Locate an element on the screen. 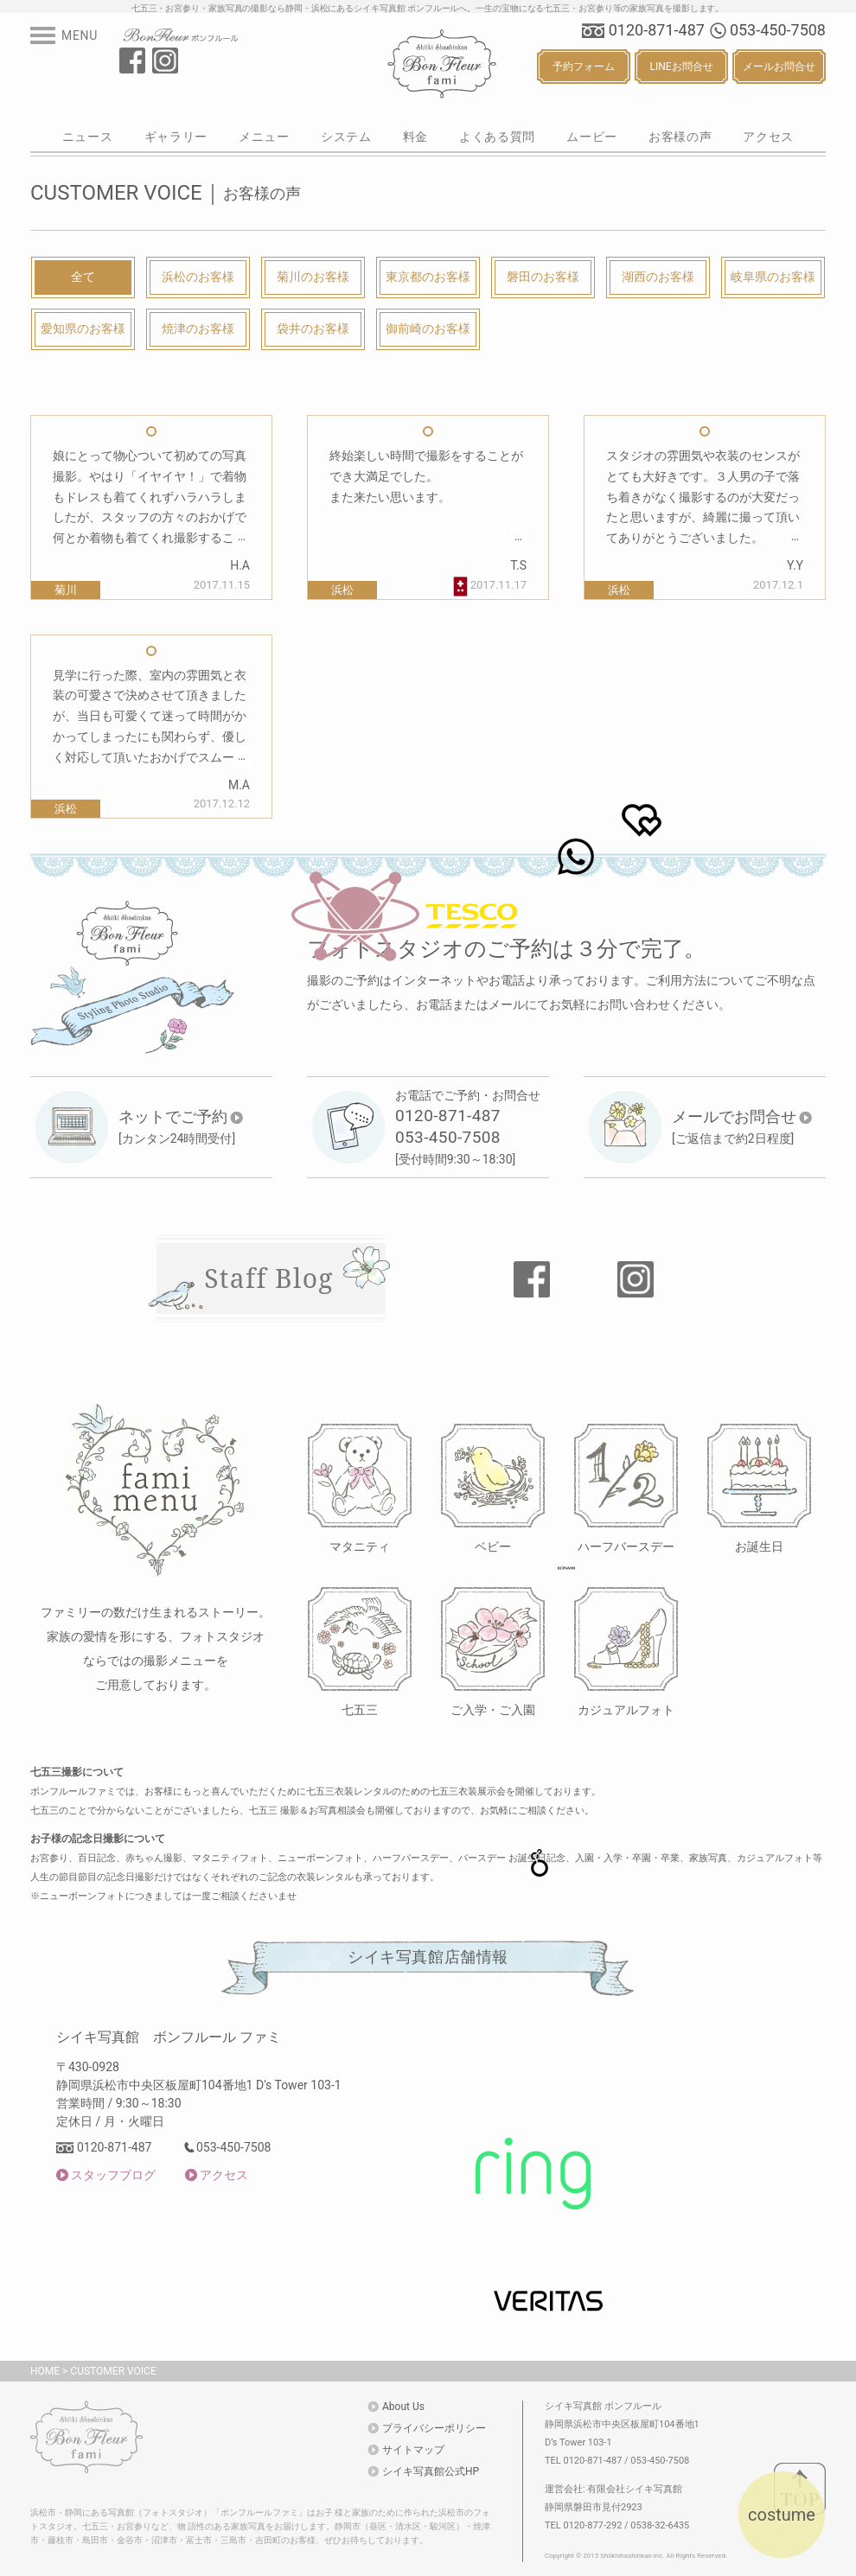 The width and height of the screenshot is (856, 2576). access remote control functionality is located at coordinates (460, 586).